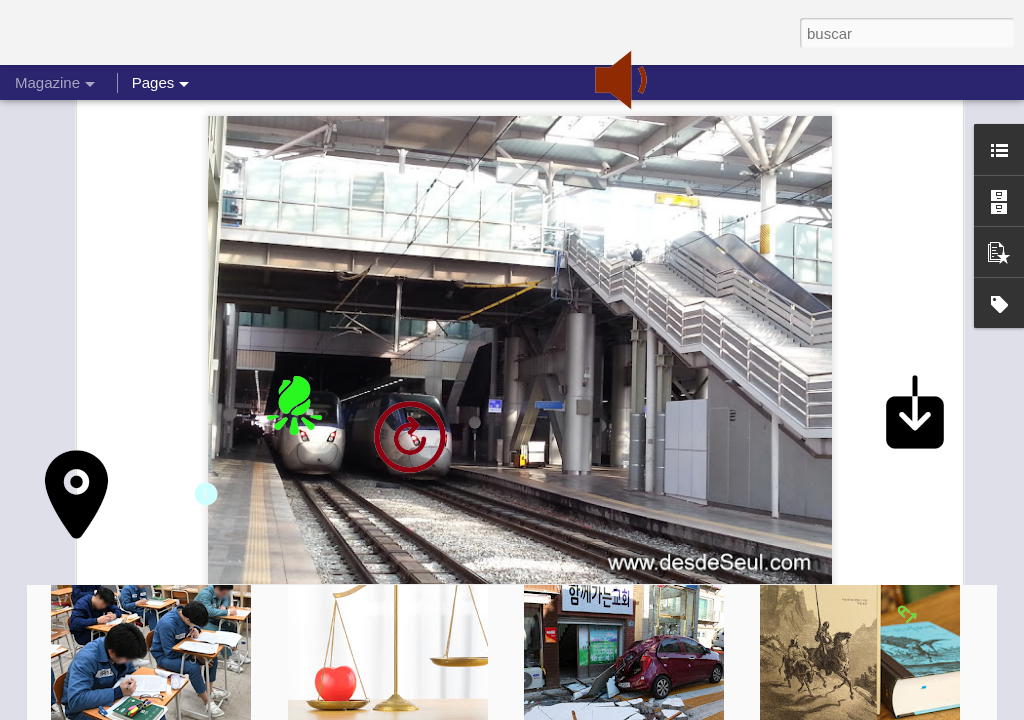  What do you see at coordinates (76, 494) in the screenshot?
I see `view current location on map` at bounding box center [76, 494].